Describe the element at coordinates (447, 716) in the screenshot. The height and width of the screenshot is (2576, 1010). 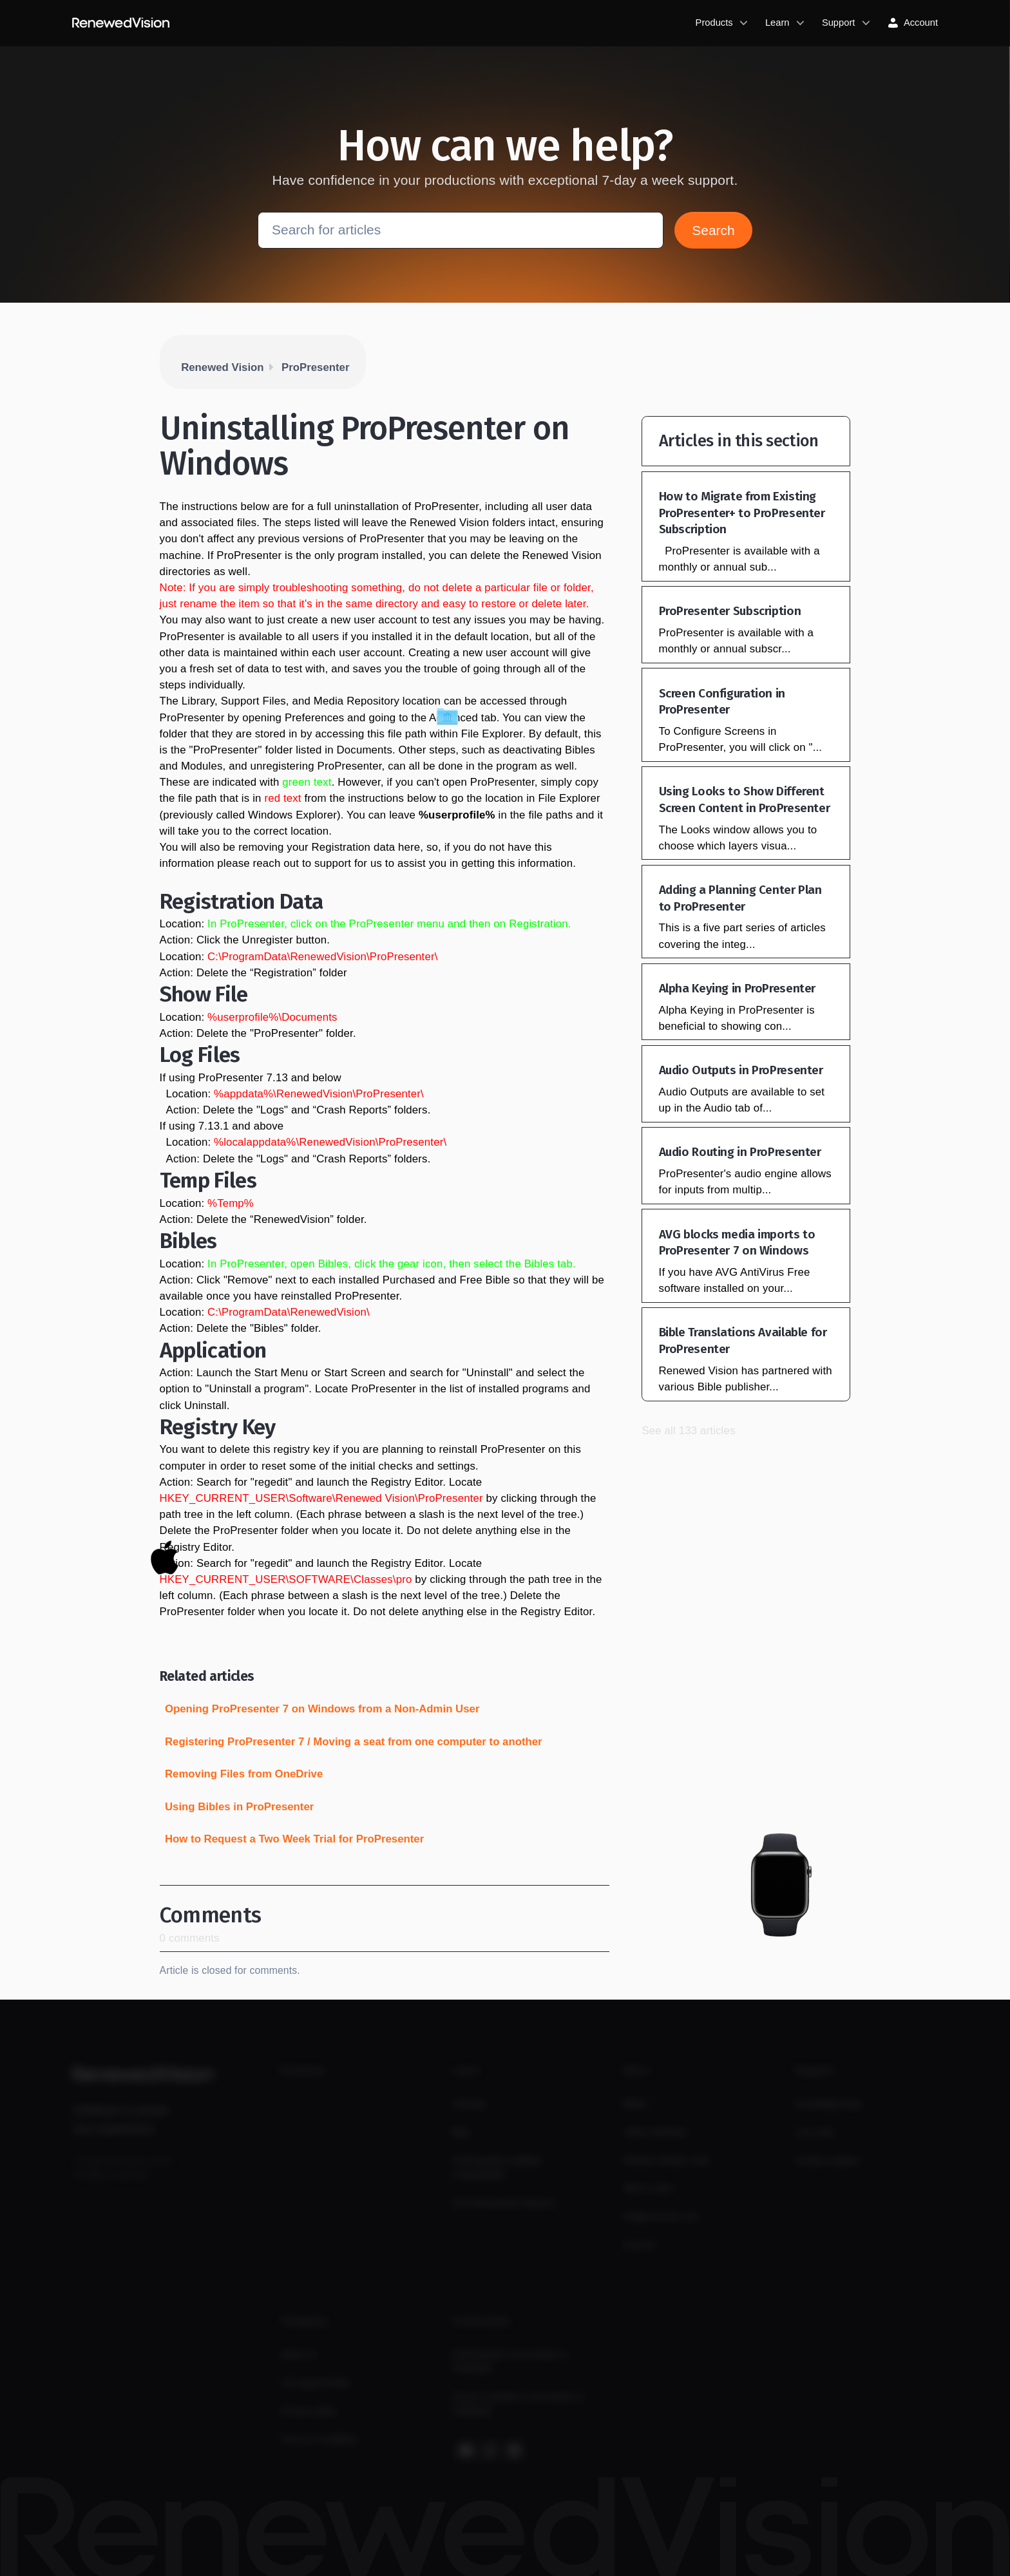
I see `access the system library folder` at that location.